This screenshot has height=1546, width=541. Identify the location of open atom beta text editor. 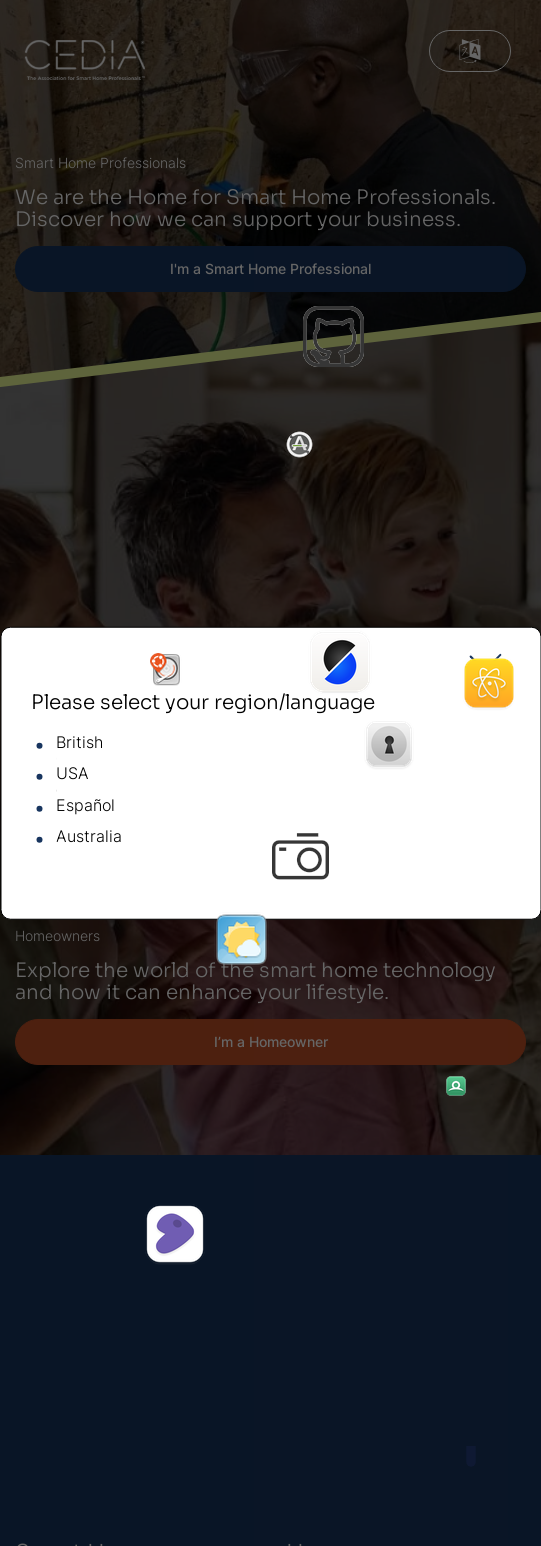
(489, 683).